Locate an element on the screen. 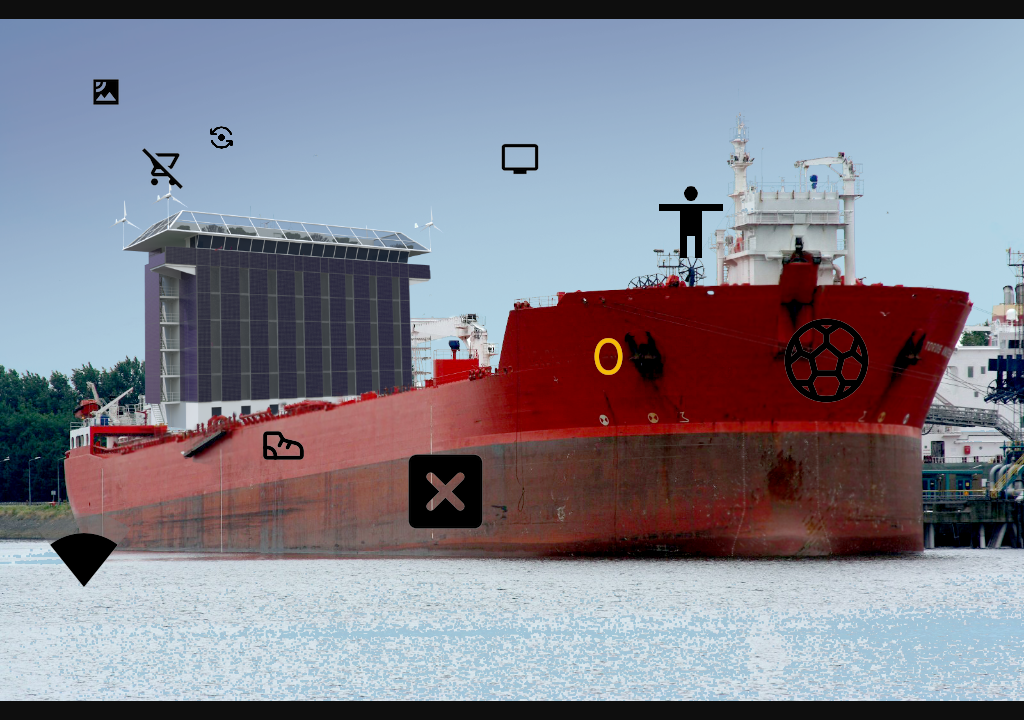 This screenshot has height=720, width=1024. browse footwear or shoe products is located at coordinates (283, 445).